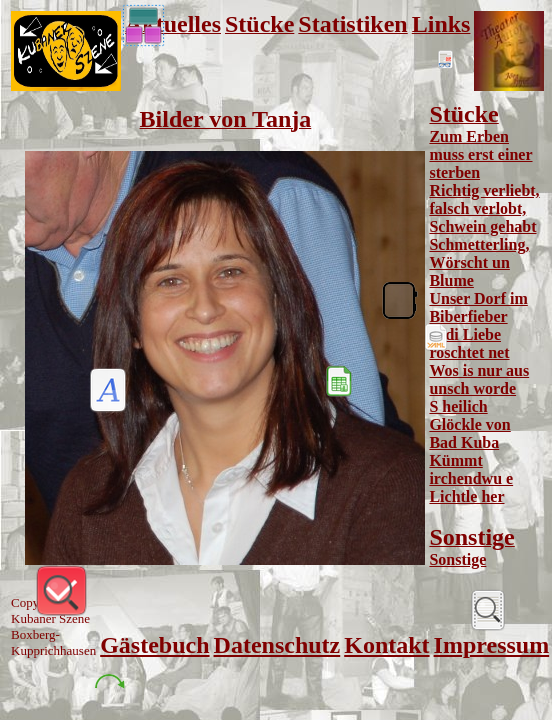  I want to click on select all items in the current view, so click(143, 25).